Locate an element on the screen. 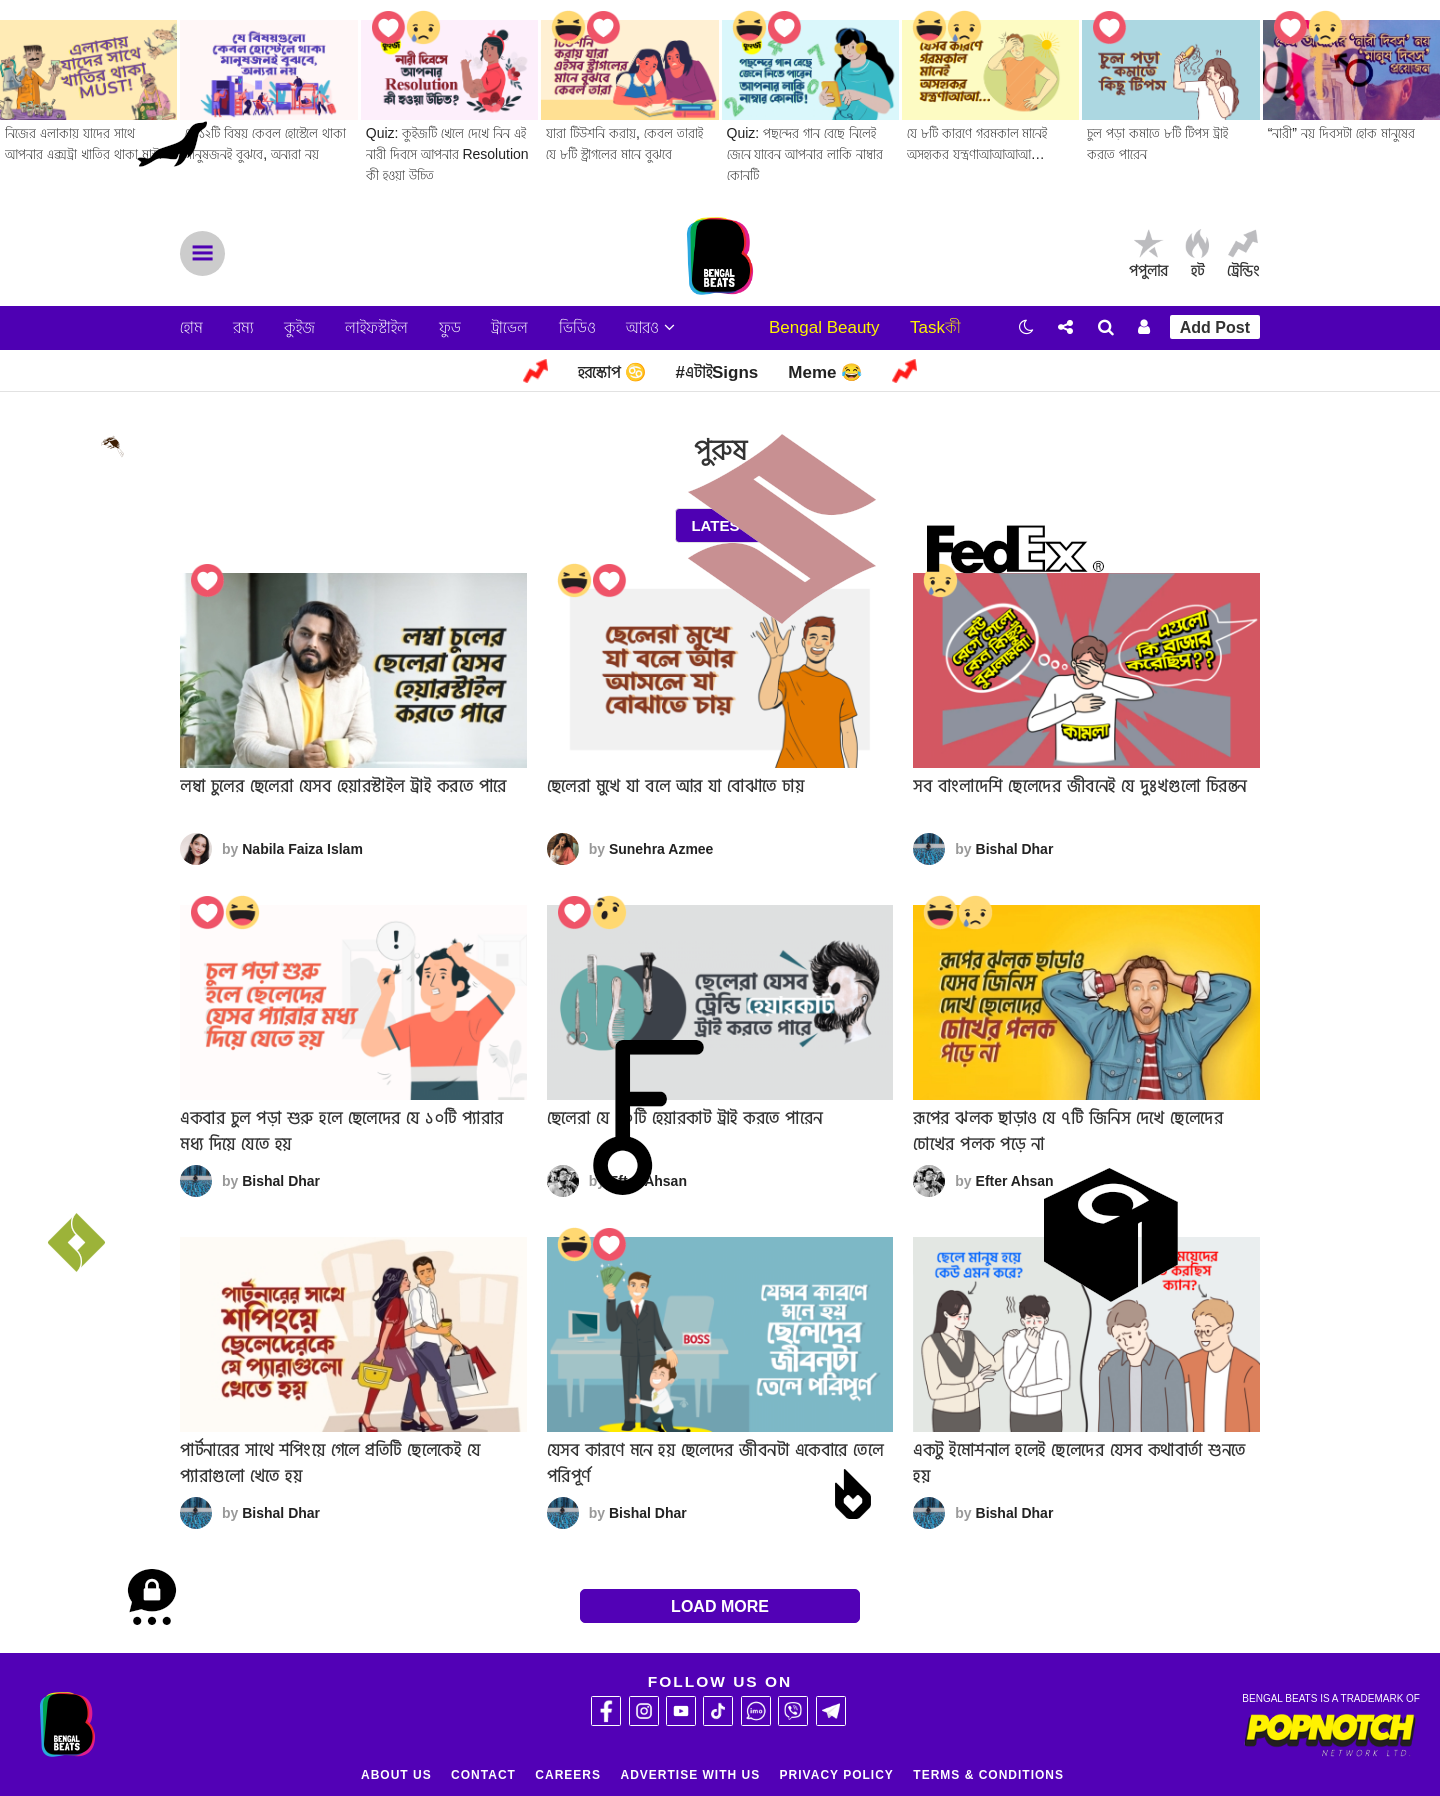 The width and height of the screenshot is (1440, 1796). open the FedEx shipping app is located at coordinates (1015, 549).